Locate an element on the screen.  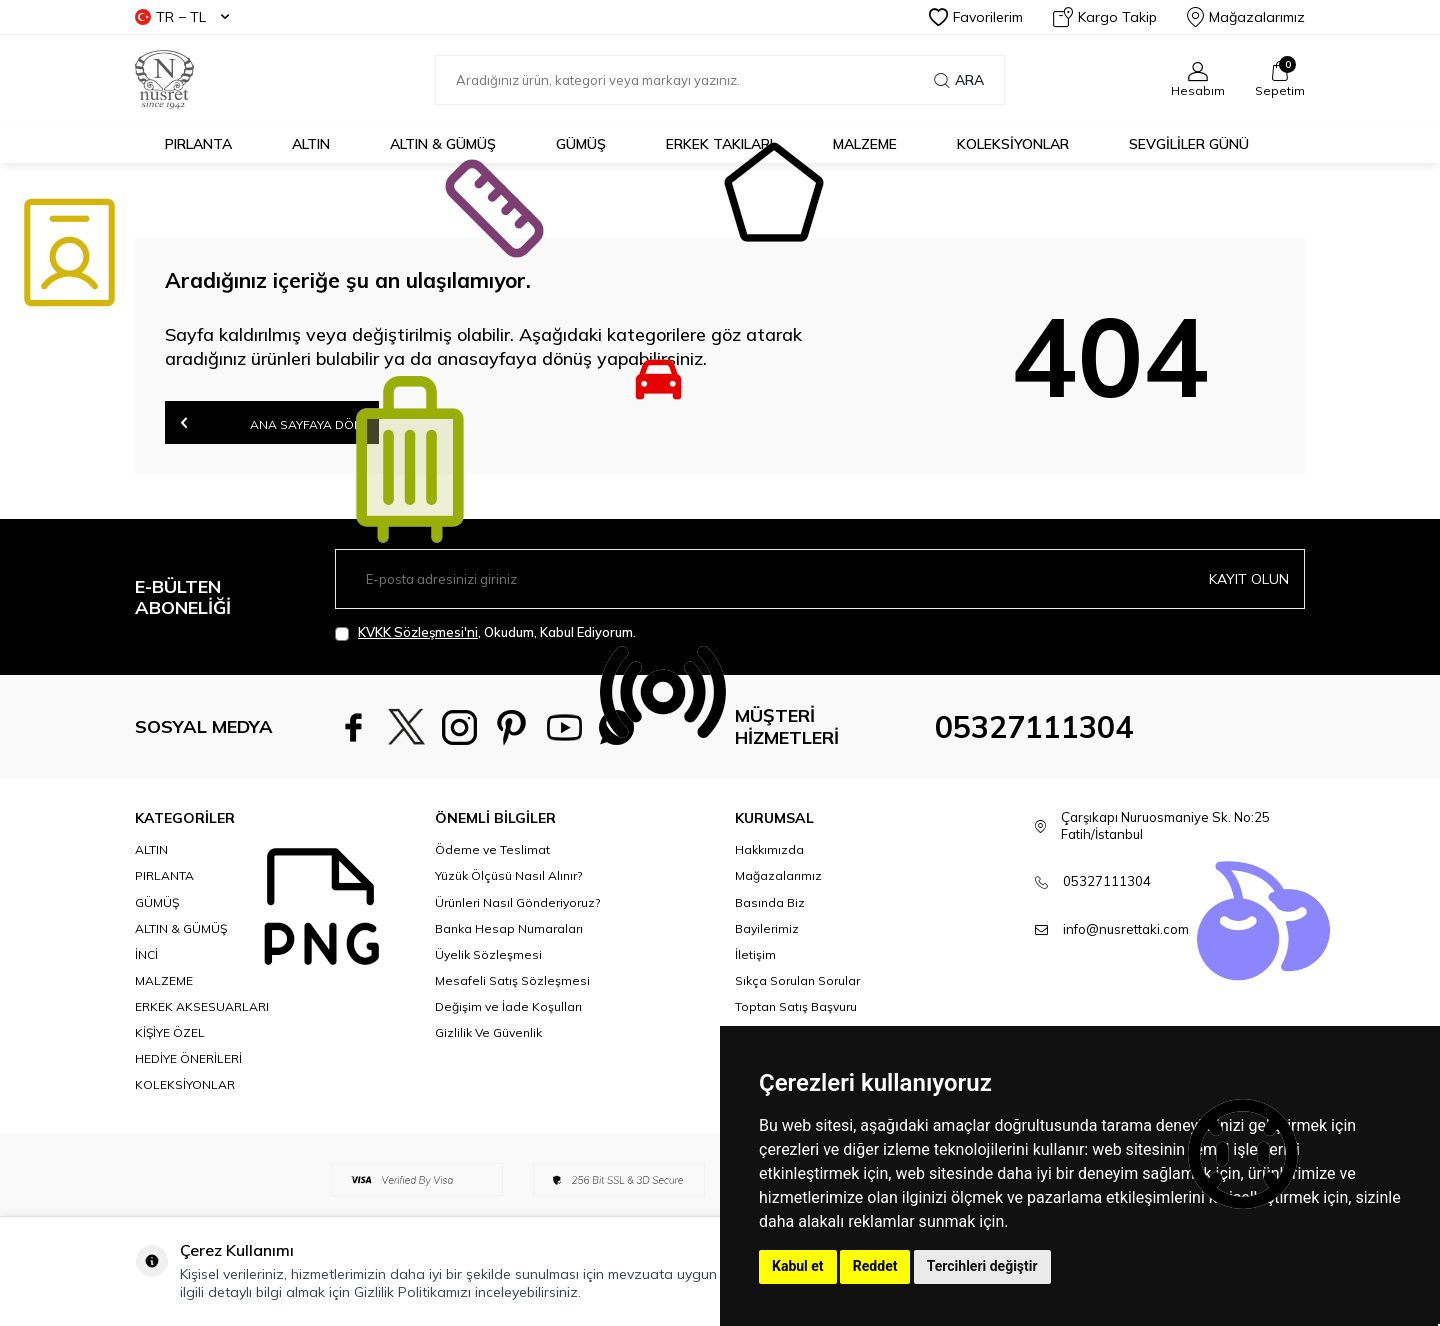
indicates fruit or food category is located at coordinates (1261, 921).